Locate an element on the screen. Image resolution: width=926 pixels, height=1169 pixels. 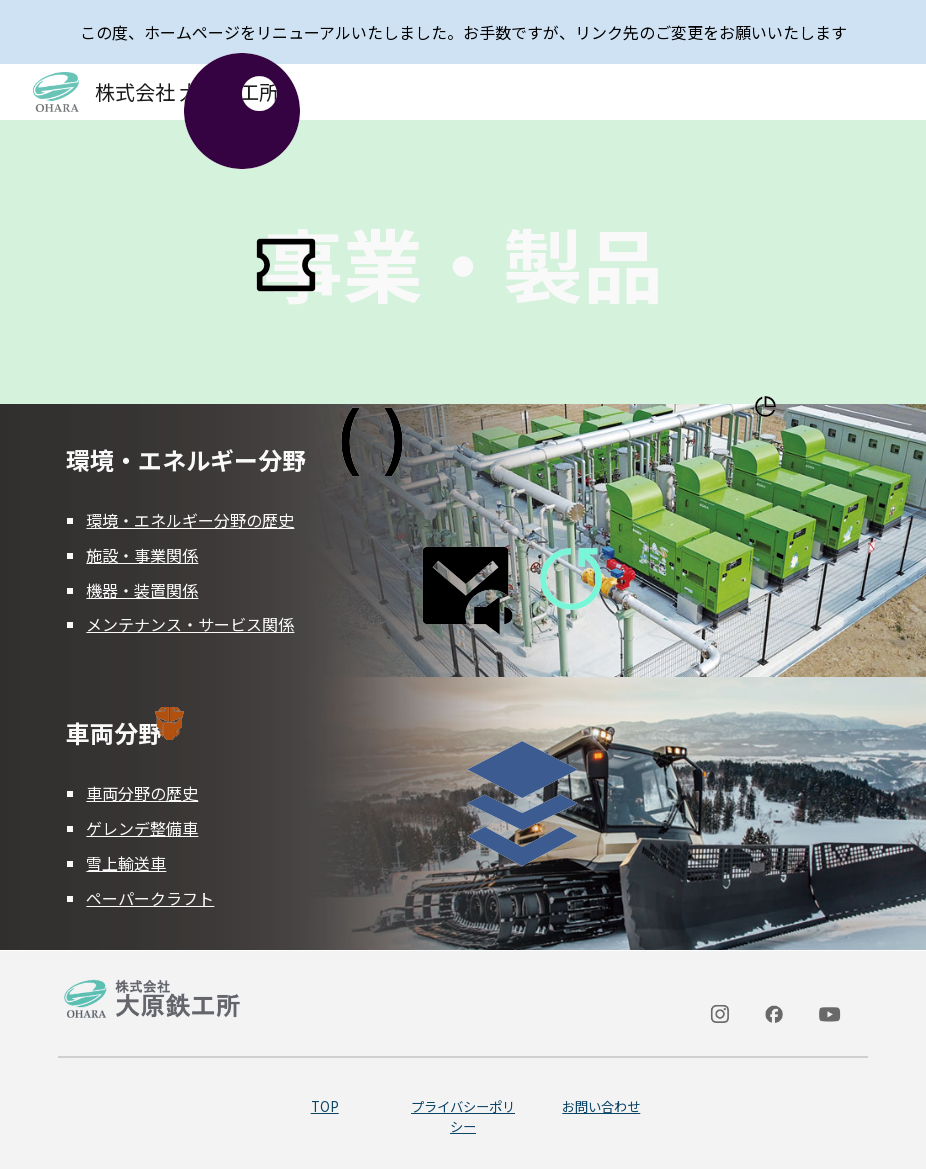
reset to previous state is located at coordinates (571, 579).